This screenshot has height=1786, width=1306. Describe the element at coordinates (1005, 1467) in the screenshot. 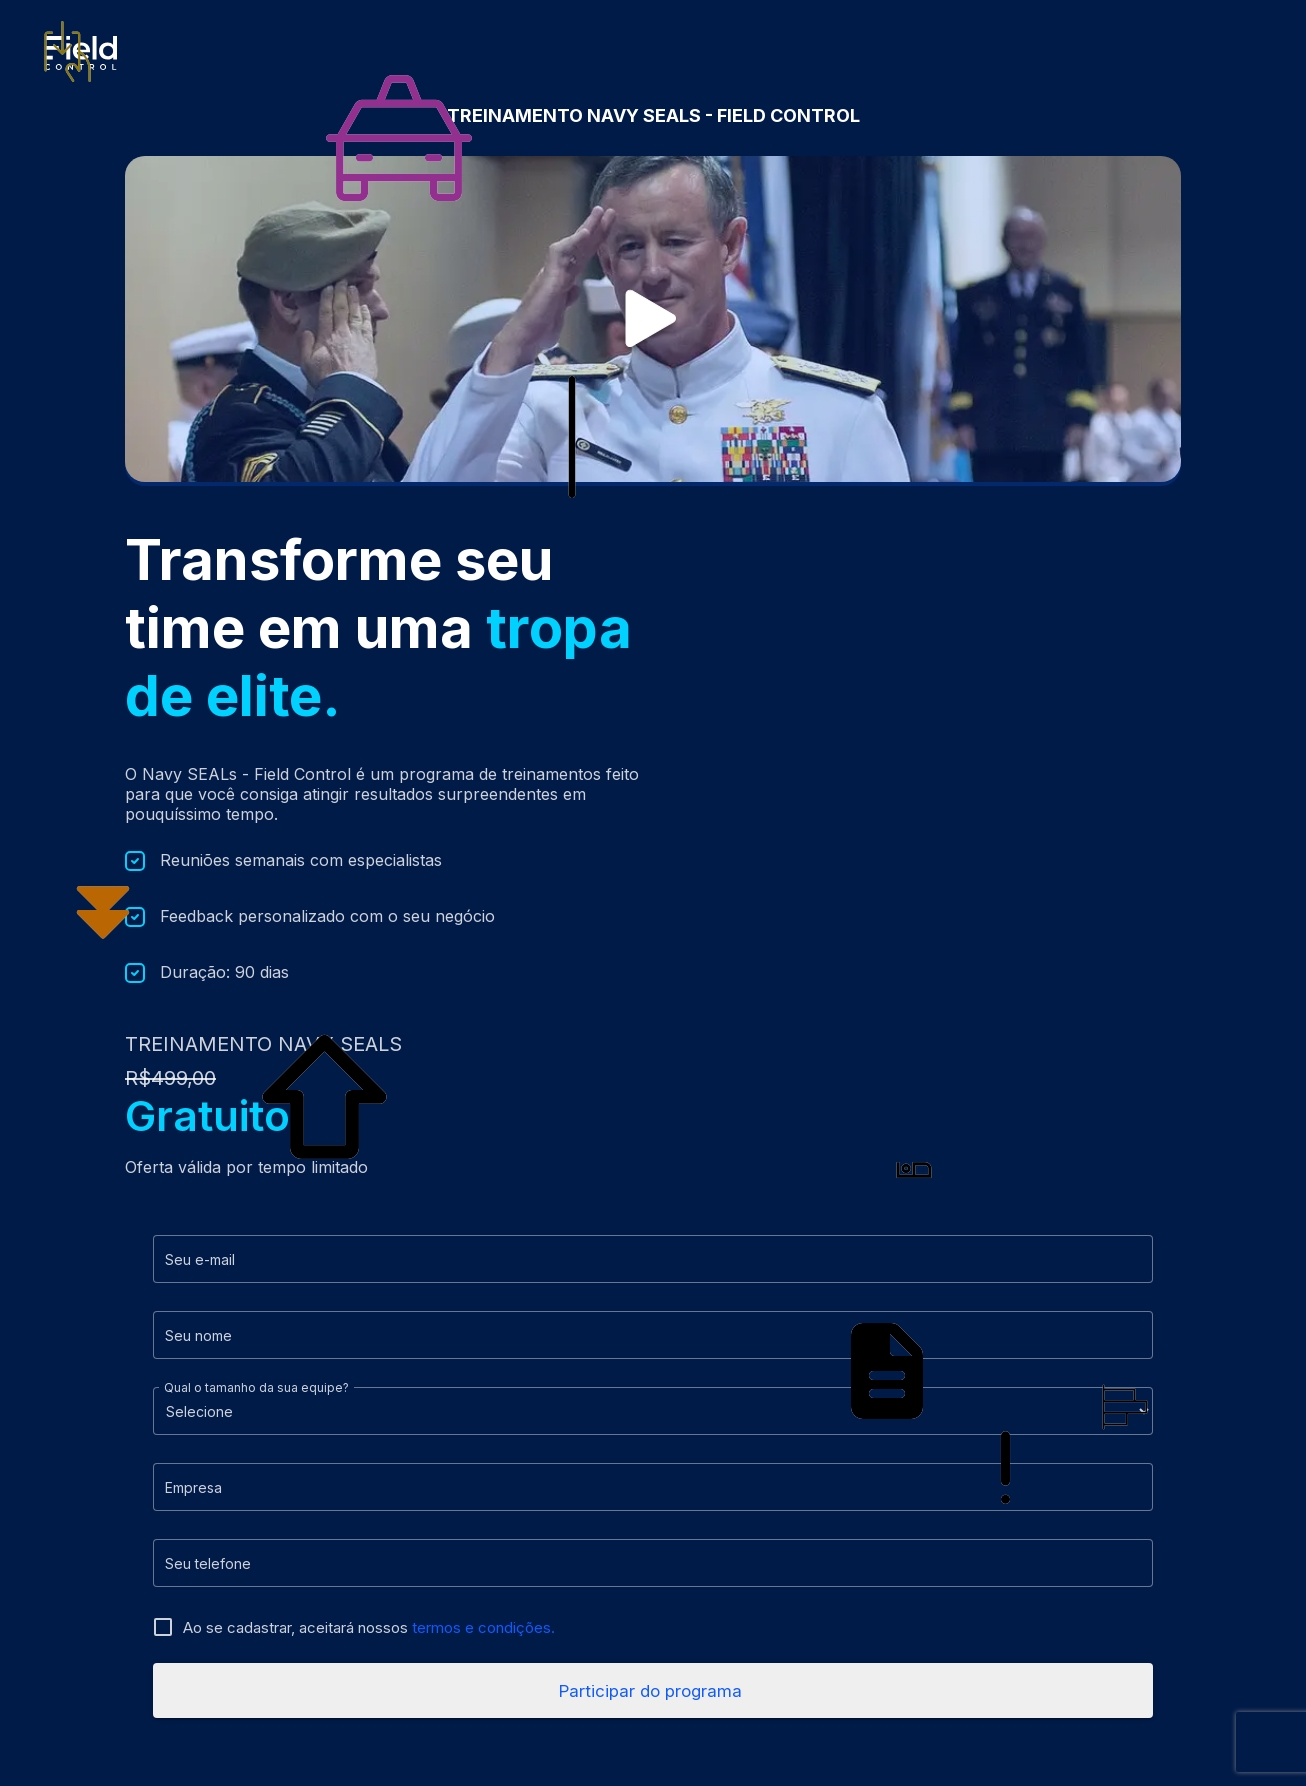

I see `indicates a warning or alert requiring attention` at that location.